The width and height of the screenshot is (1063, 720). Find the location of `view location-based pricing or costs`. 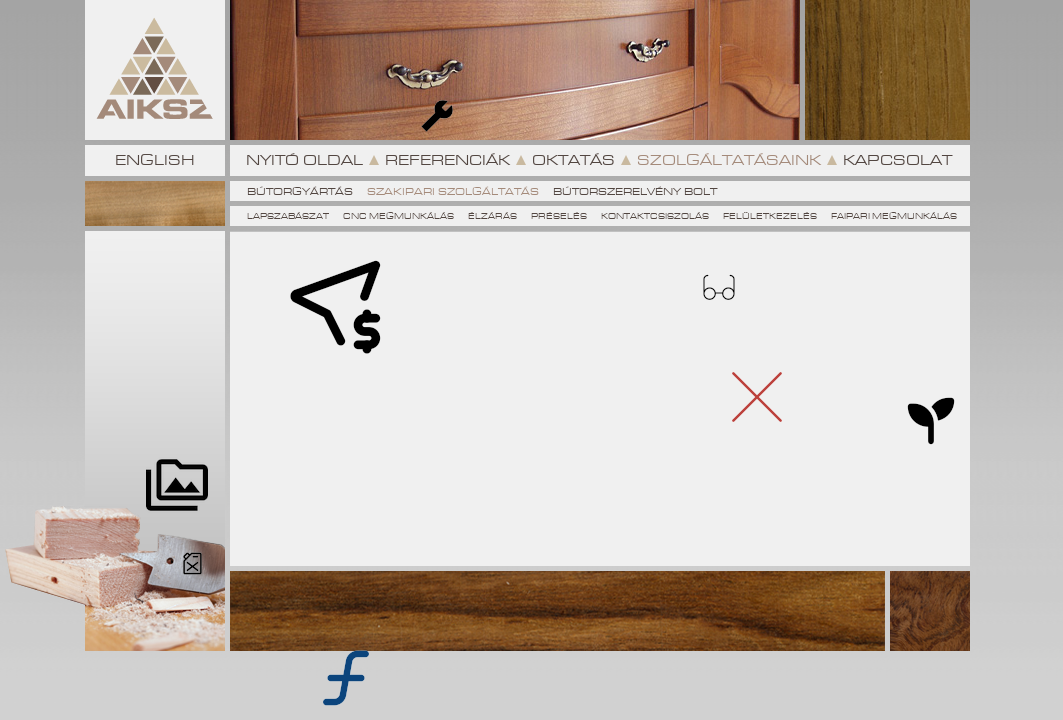

view location-based pricing or costs is located at coordinates (336, 305).